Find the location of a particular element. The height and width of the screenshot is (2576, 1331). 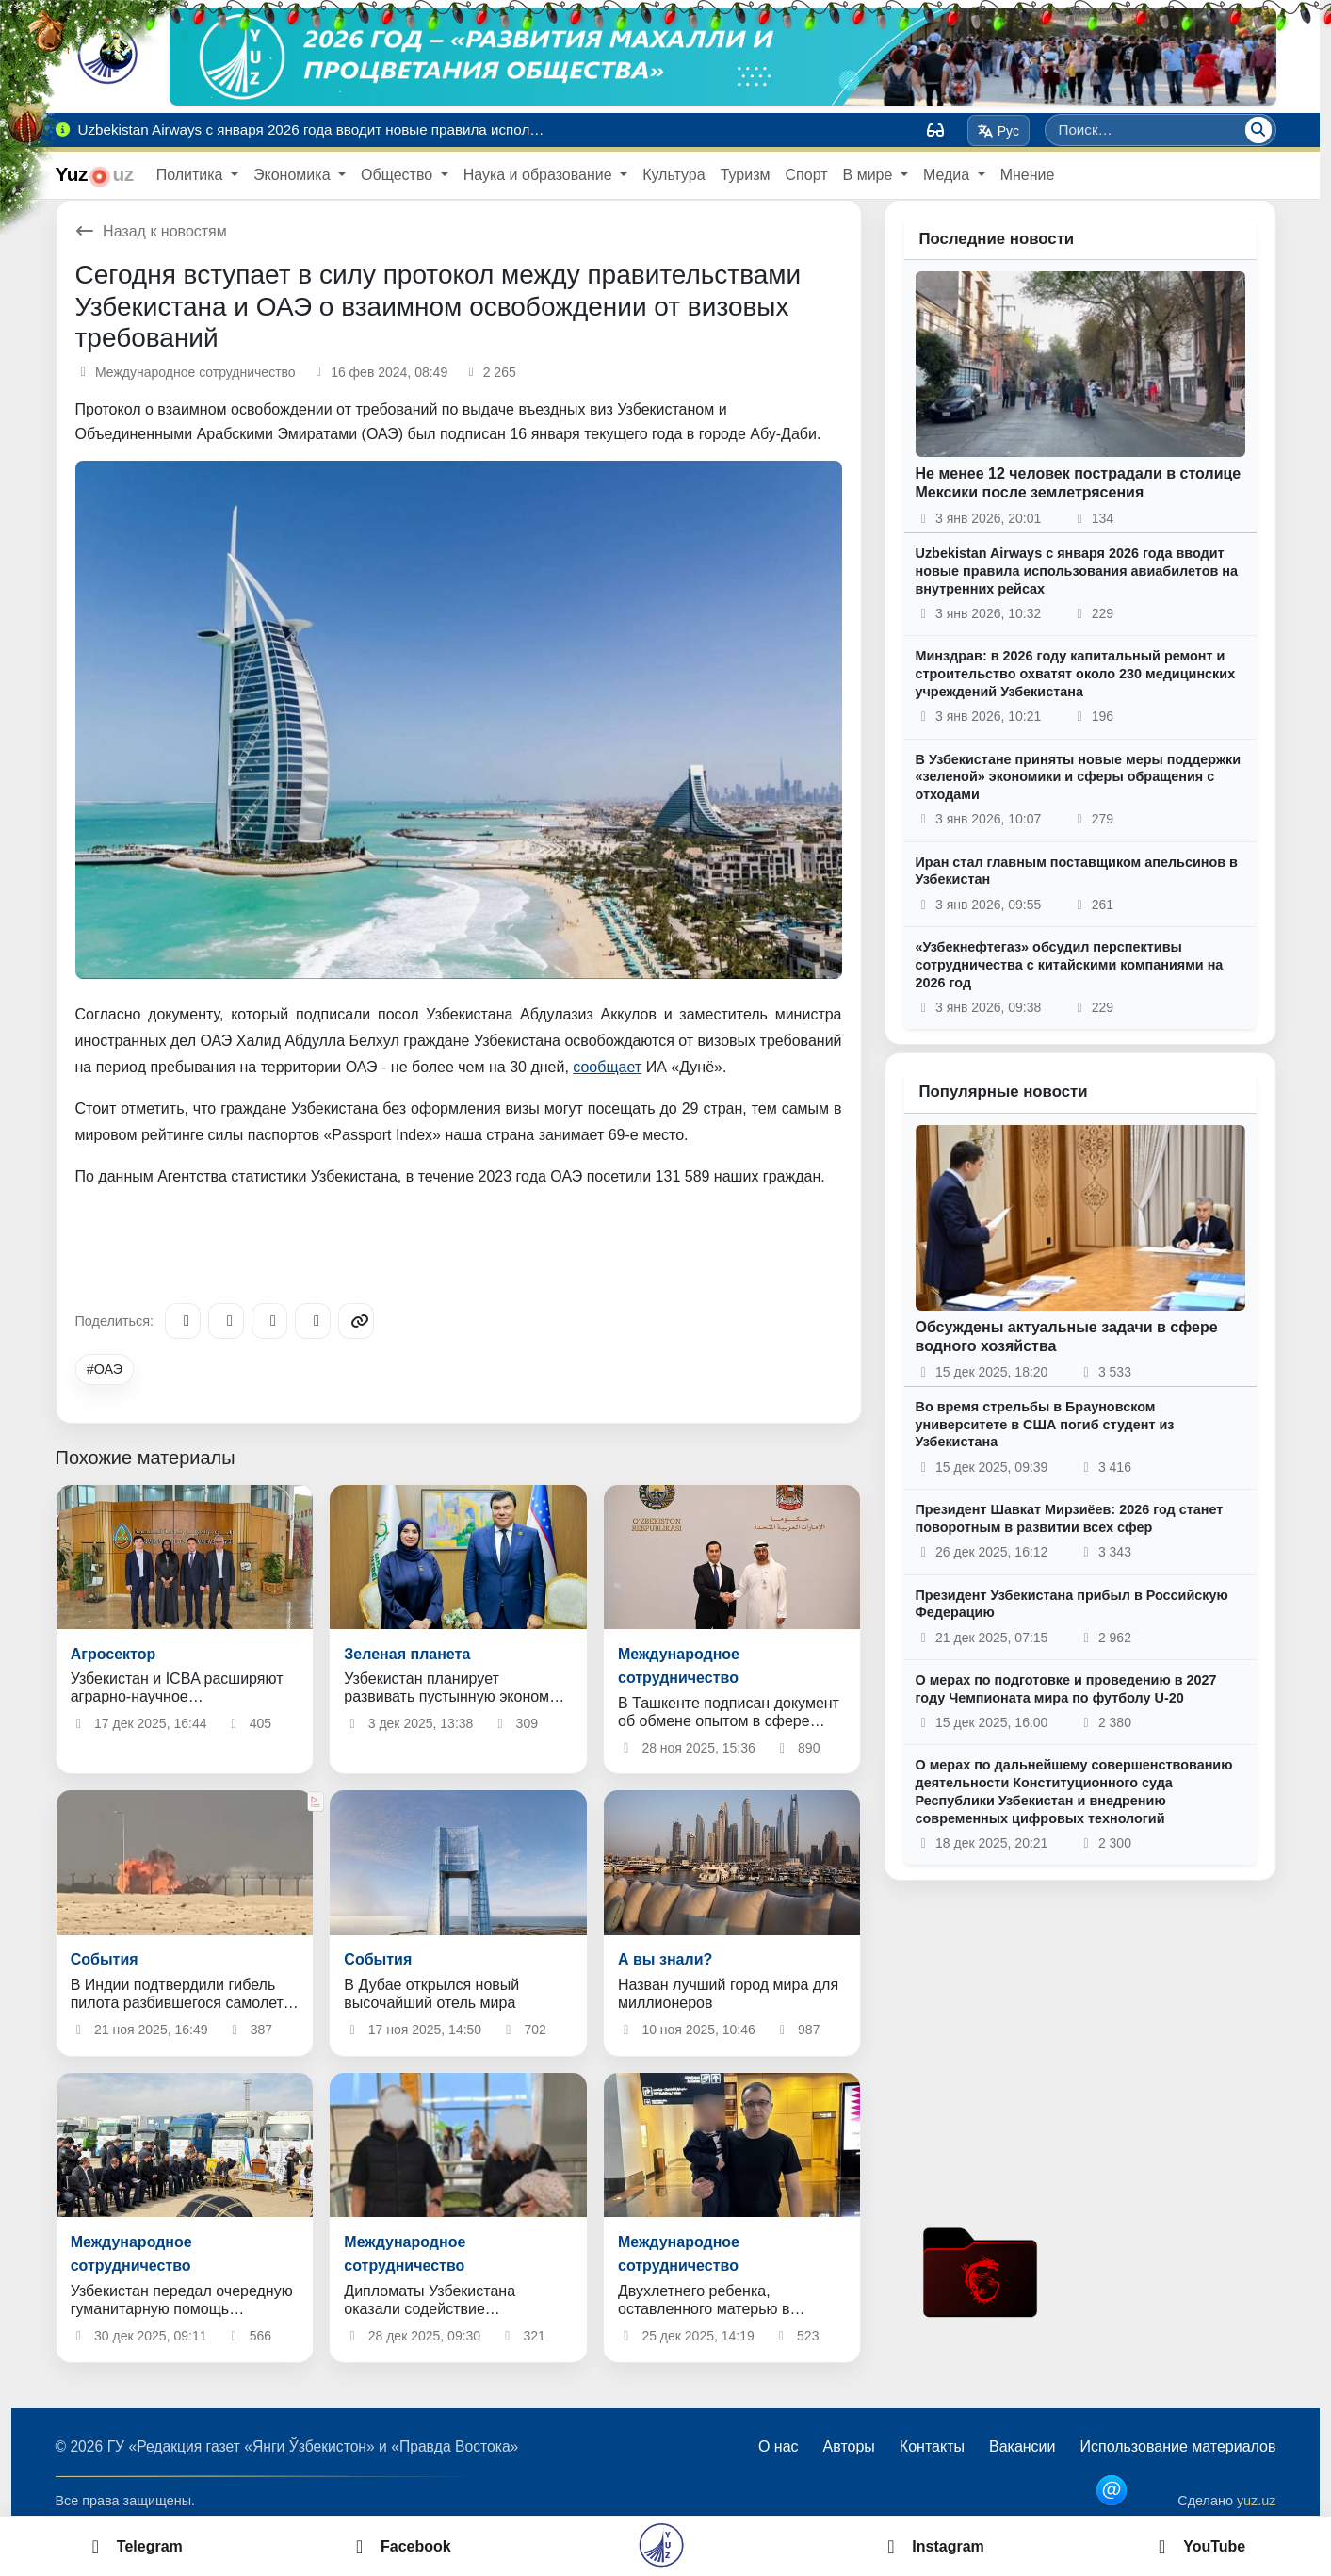

access user accounts settings is located at coordinates (1112, 2490).